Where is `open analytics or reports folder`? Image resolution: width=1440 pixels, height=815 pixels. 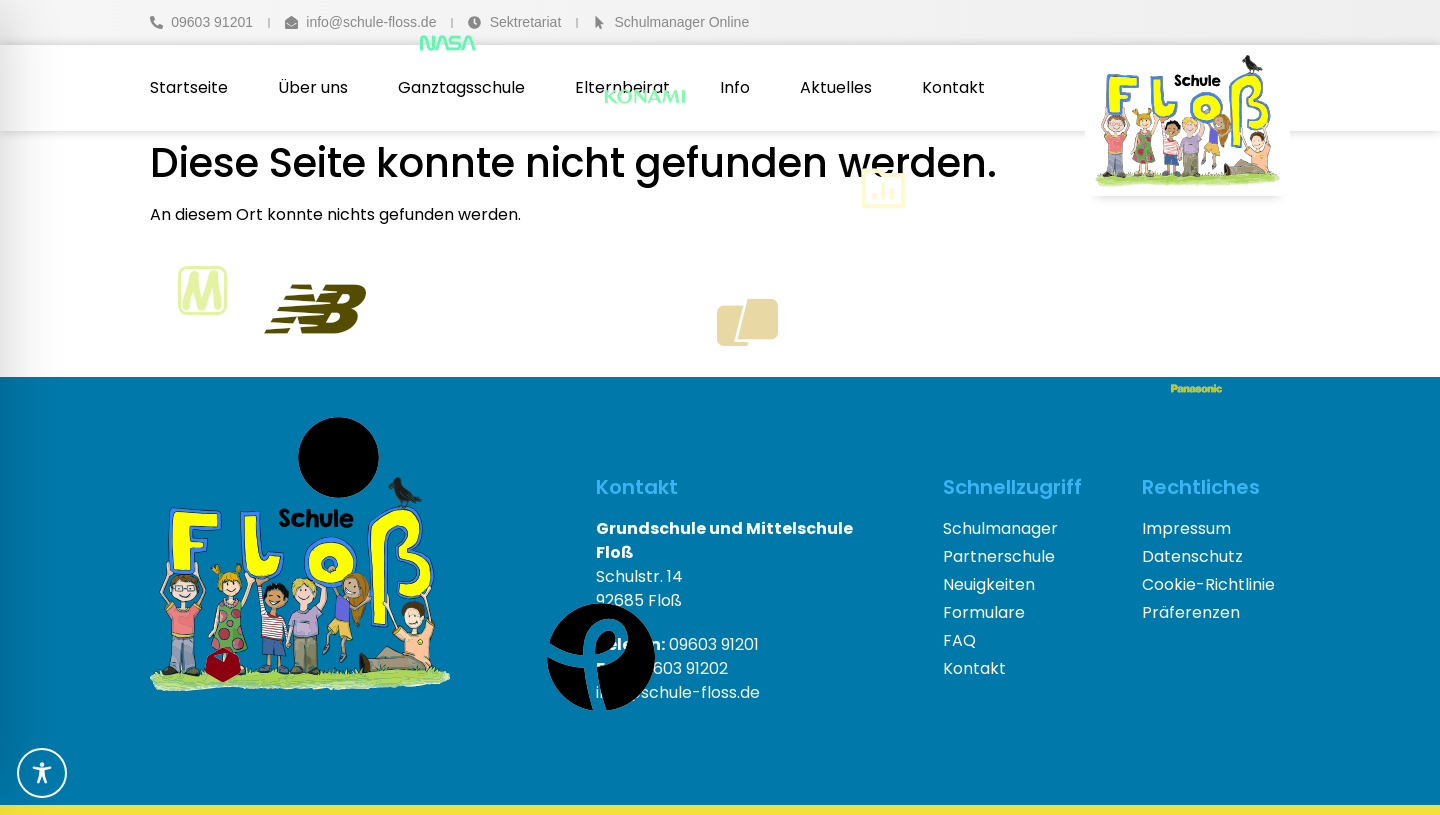
open analytics or reports folder is located at coordinates (883, 188).